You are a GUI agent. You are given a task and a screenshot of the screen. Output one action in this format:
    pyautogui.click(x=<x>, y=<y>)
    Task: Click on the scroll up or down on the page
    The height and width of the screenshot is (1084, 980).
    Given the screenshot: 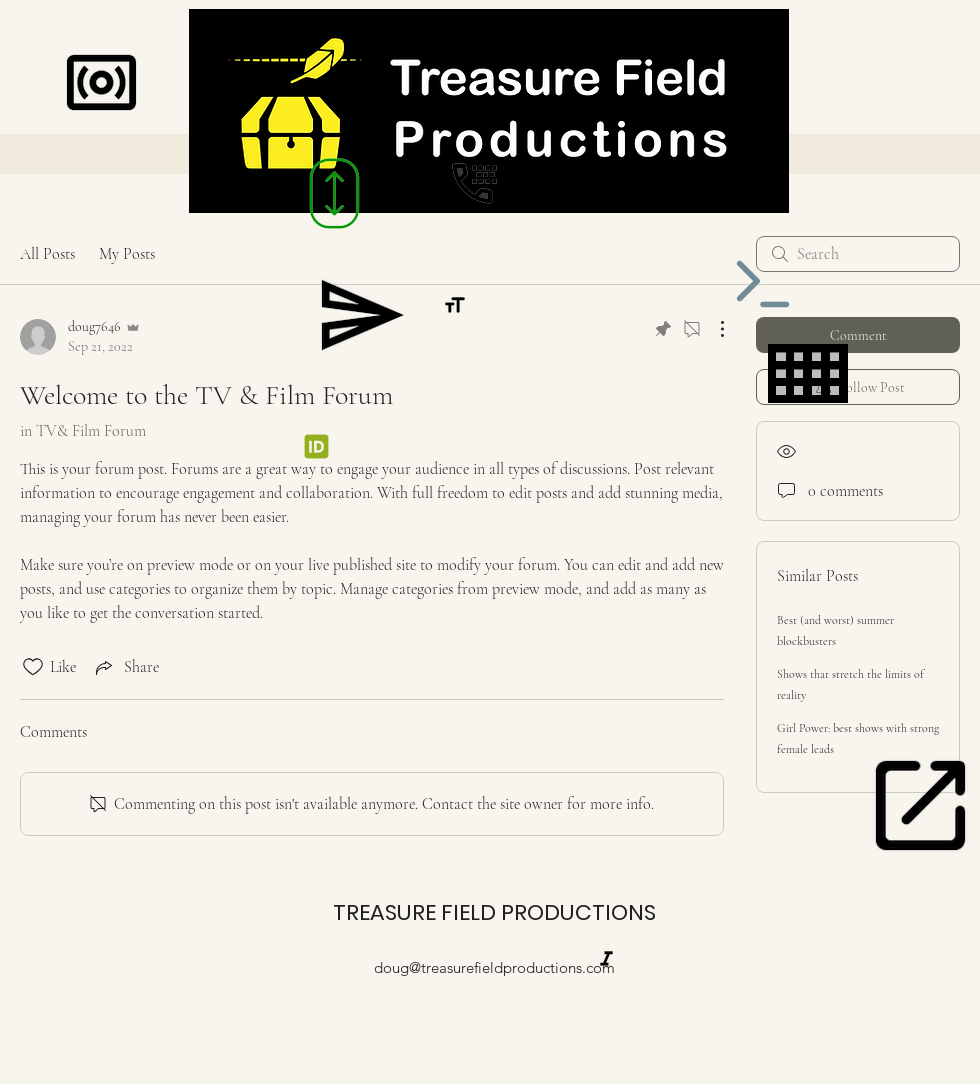 What is the action you would take?
    pyautogui.click(x=334, y=193)
    